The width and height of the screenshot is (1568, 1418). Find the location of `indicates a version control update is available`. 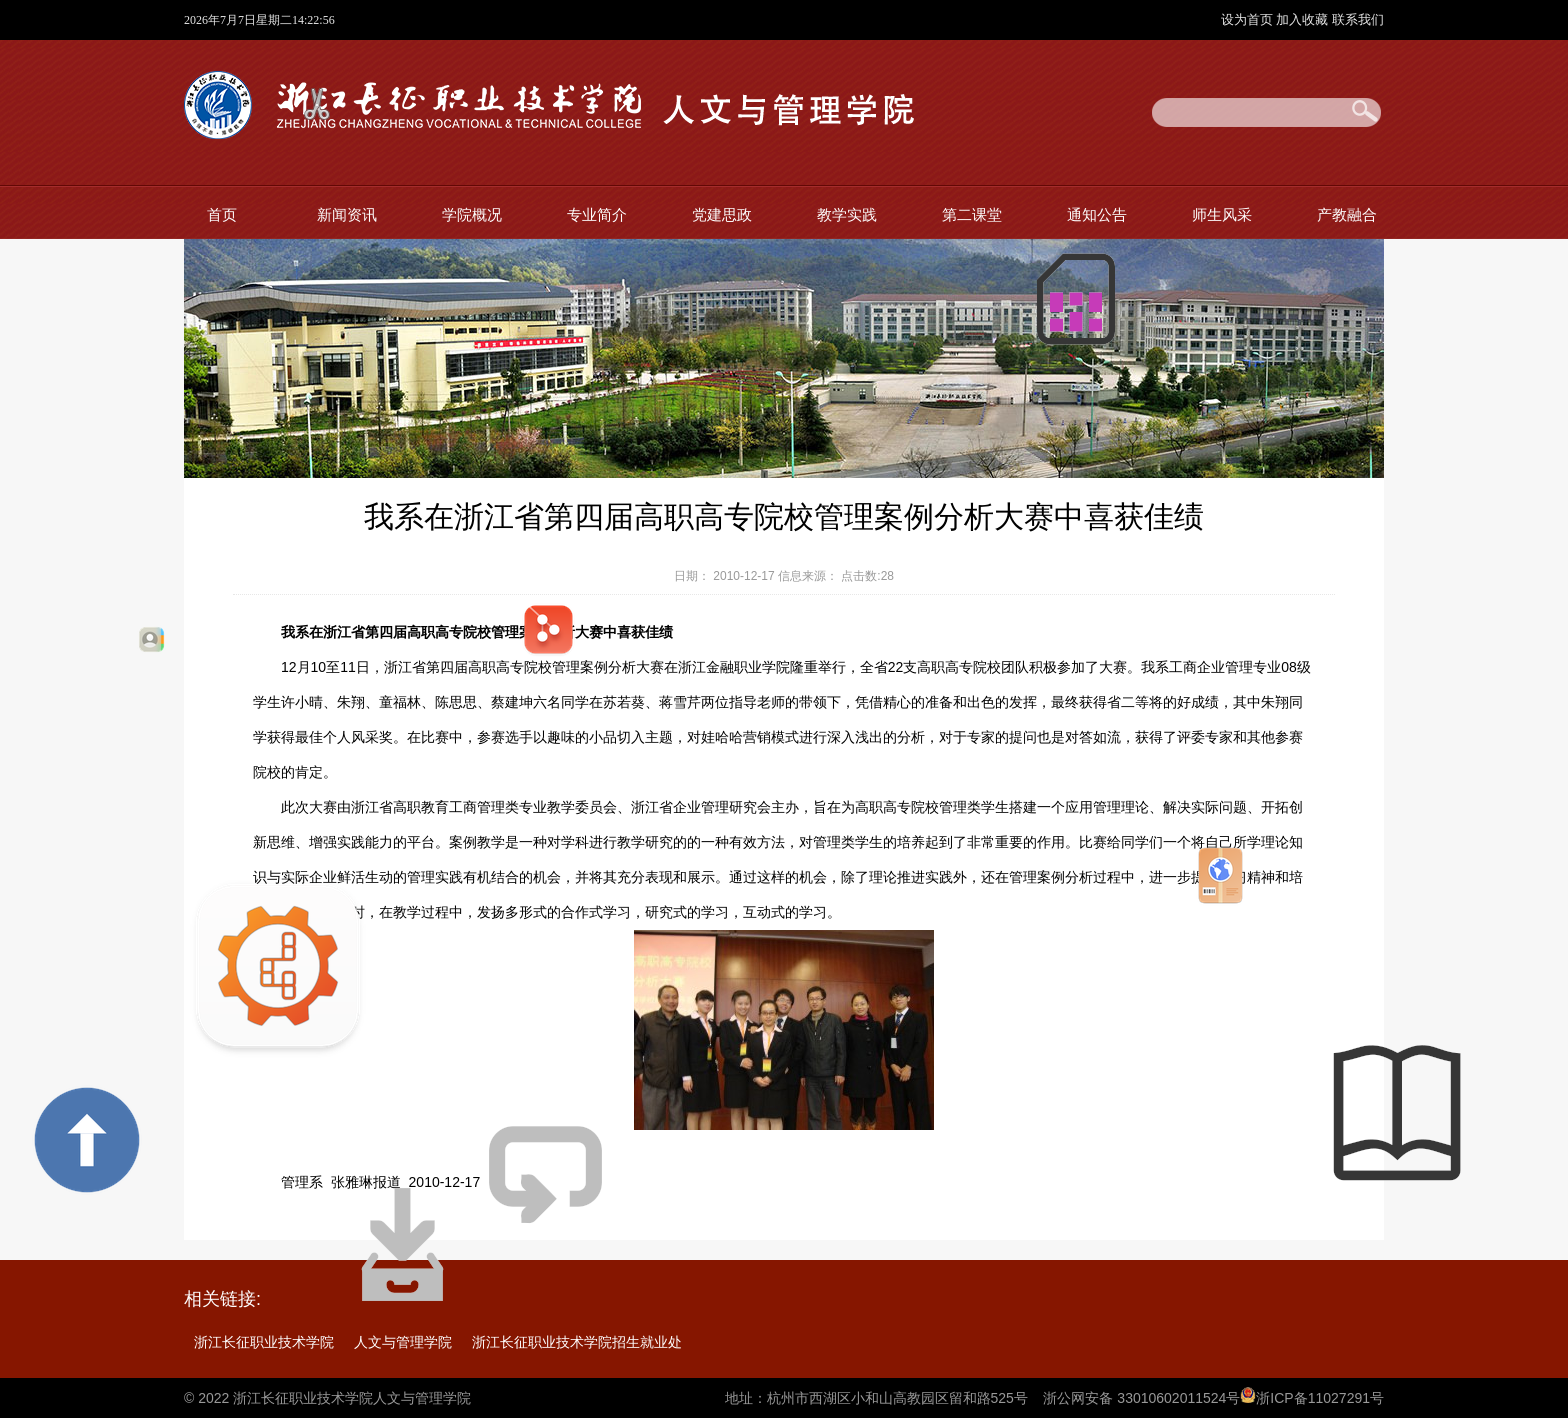

indicates a version control update is available is located at coordinates (87, 1140).